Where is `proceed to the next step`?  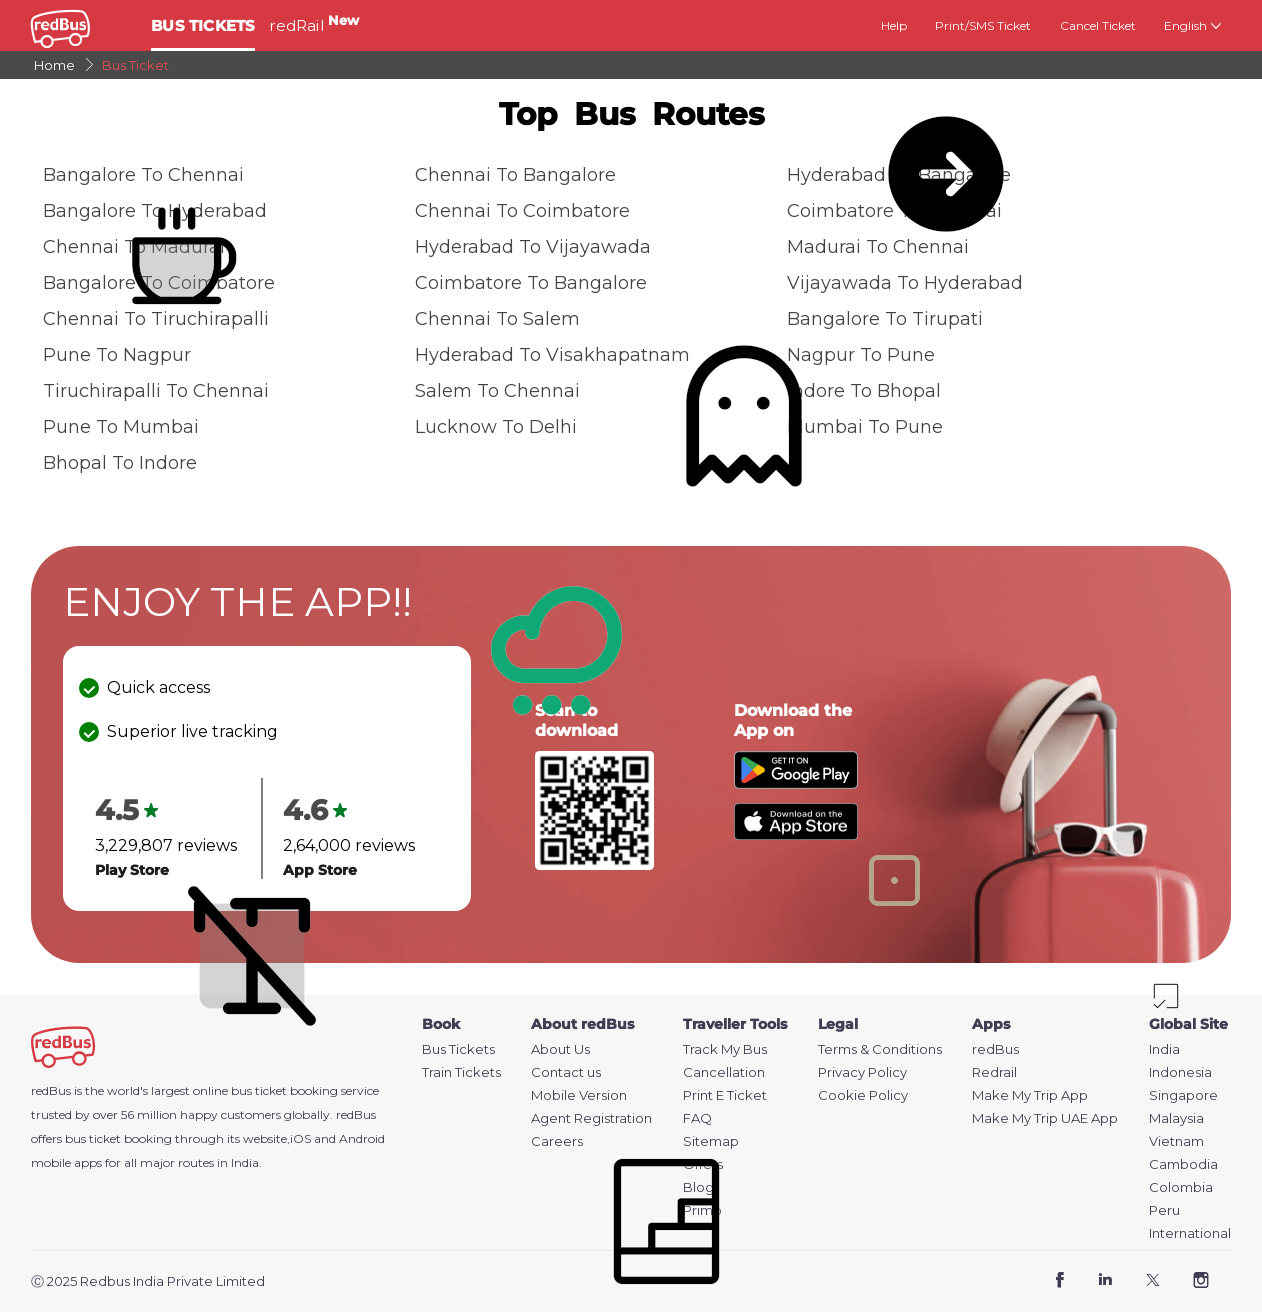
proceed to the next step is located at coordinates (946, 174).